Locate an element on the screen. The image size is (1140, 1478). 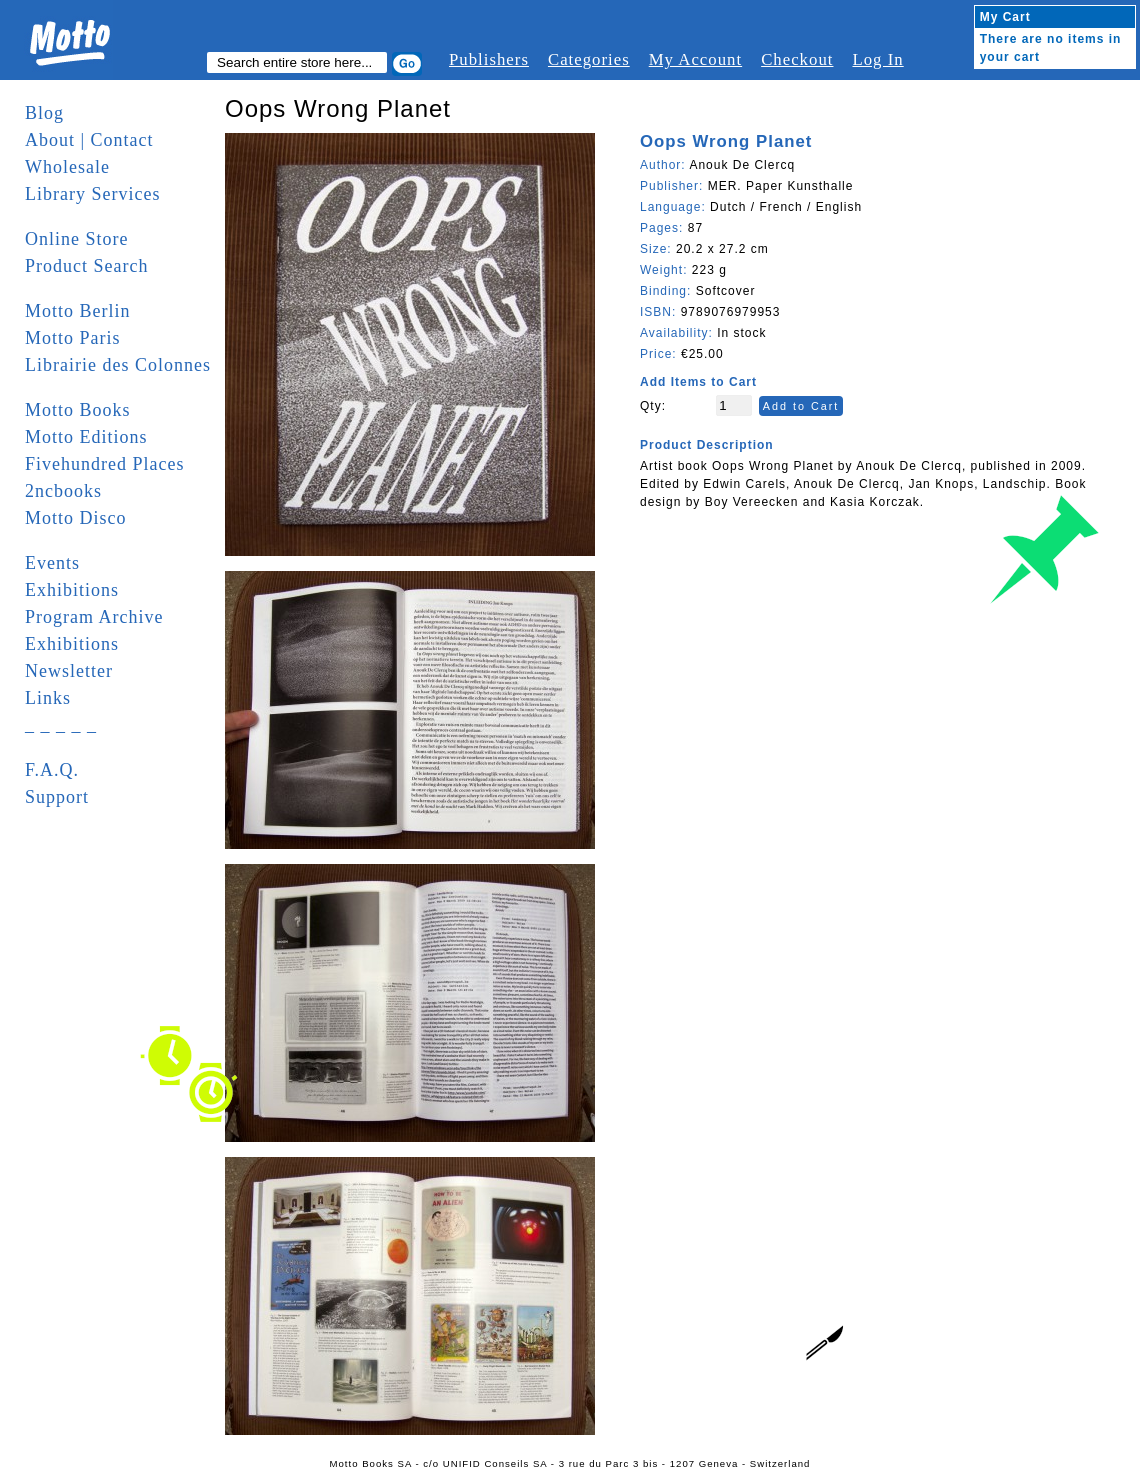
pin an item to keep it visible is located at coordinates (1044, 549).